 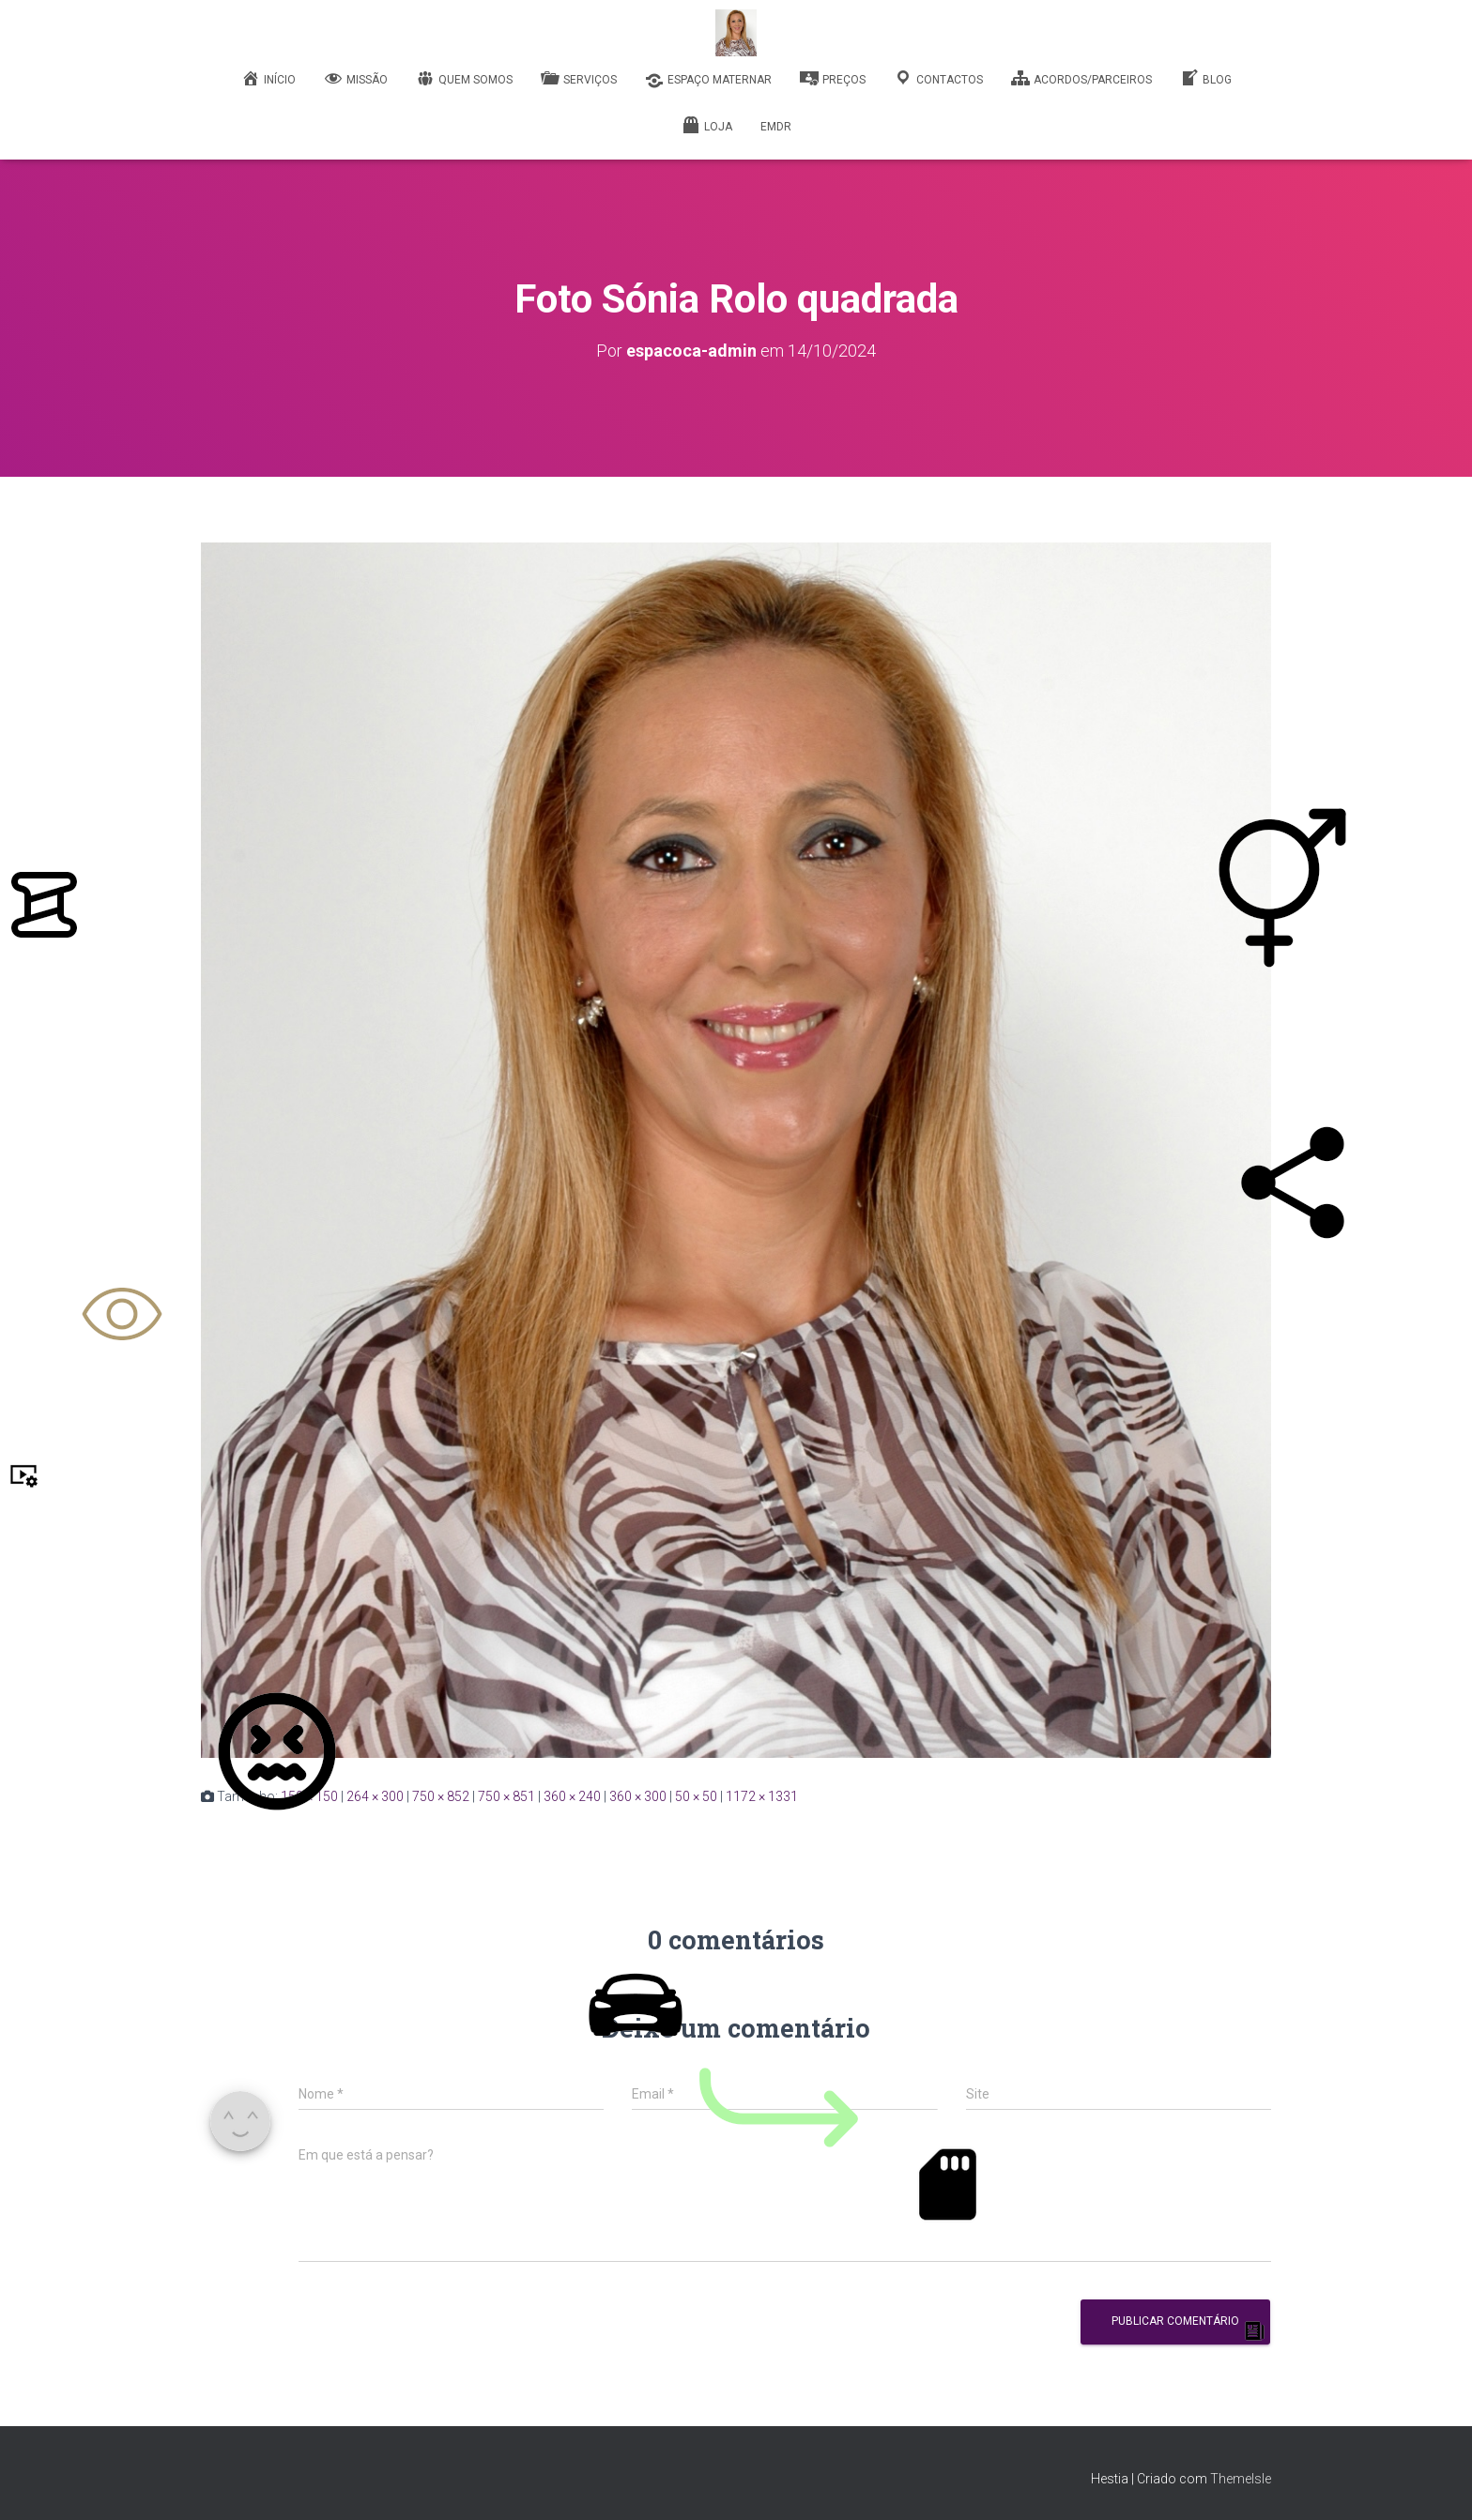 What do you see at coordinates (277, 1751) in the screenshot?
I see `express frustration or anger` at bounding box center [277, 1751].